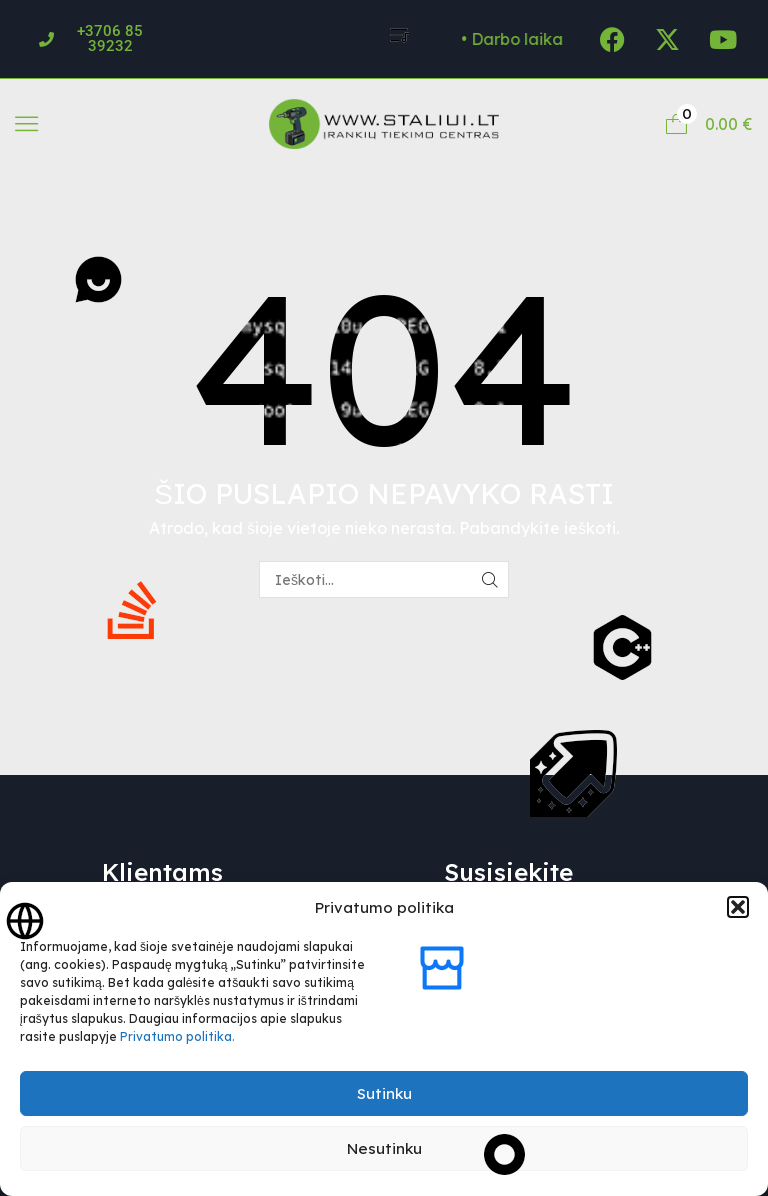 The image size is (768, 1196). Describe the element at coordinates (442, 968) in the screenshot. I see `browse or open the store` at that location.